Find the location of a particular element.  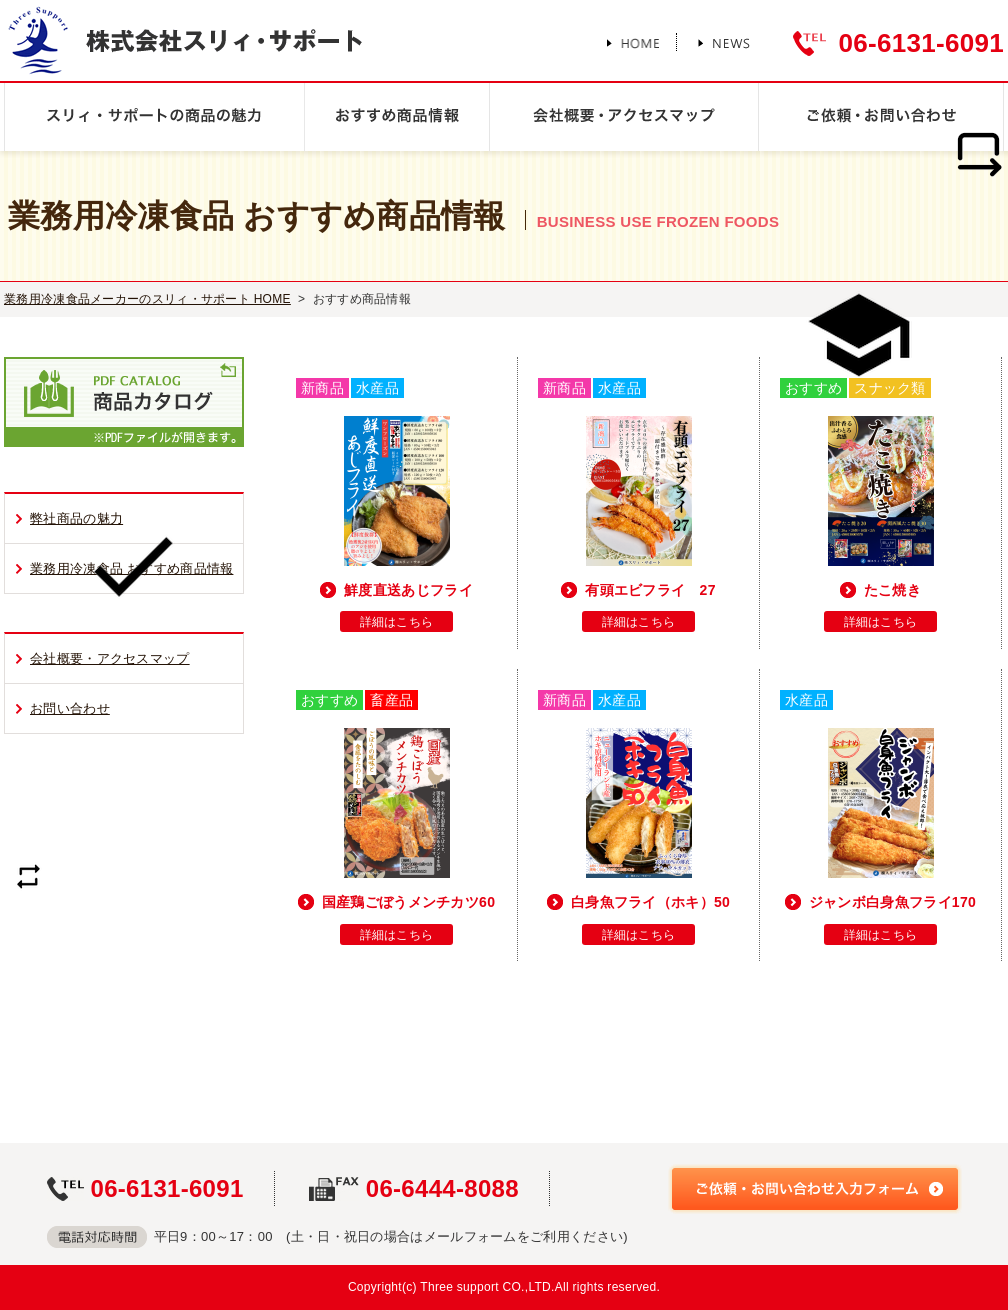

confirm or submit an action is located at coordinates (132, 565).